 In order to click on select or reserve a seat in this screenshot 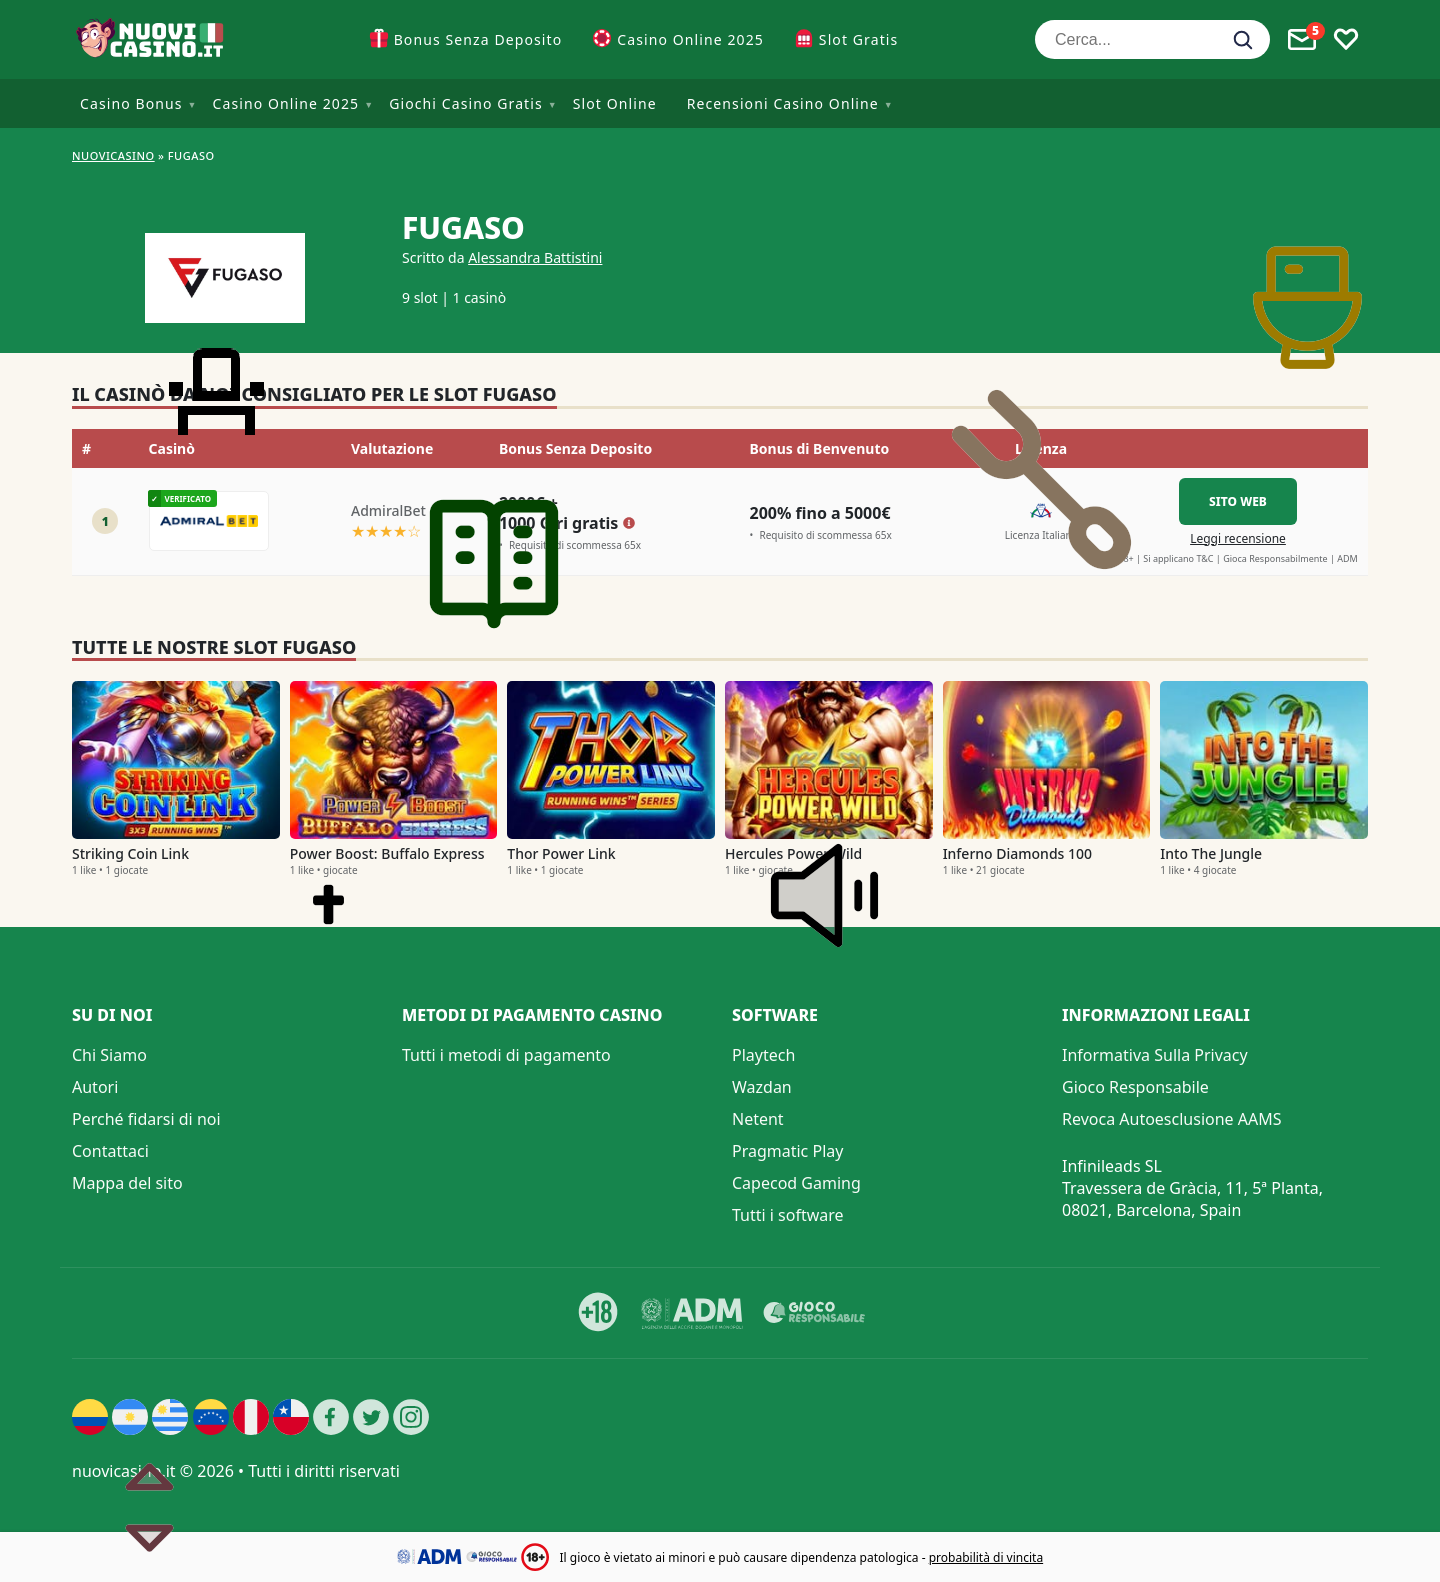, I will do `click(216, 391)`.